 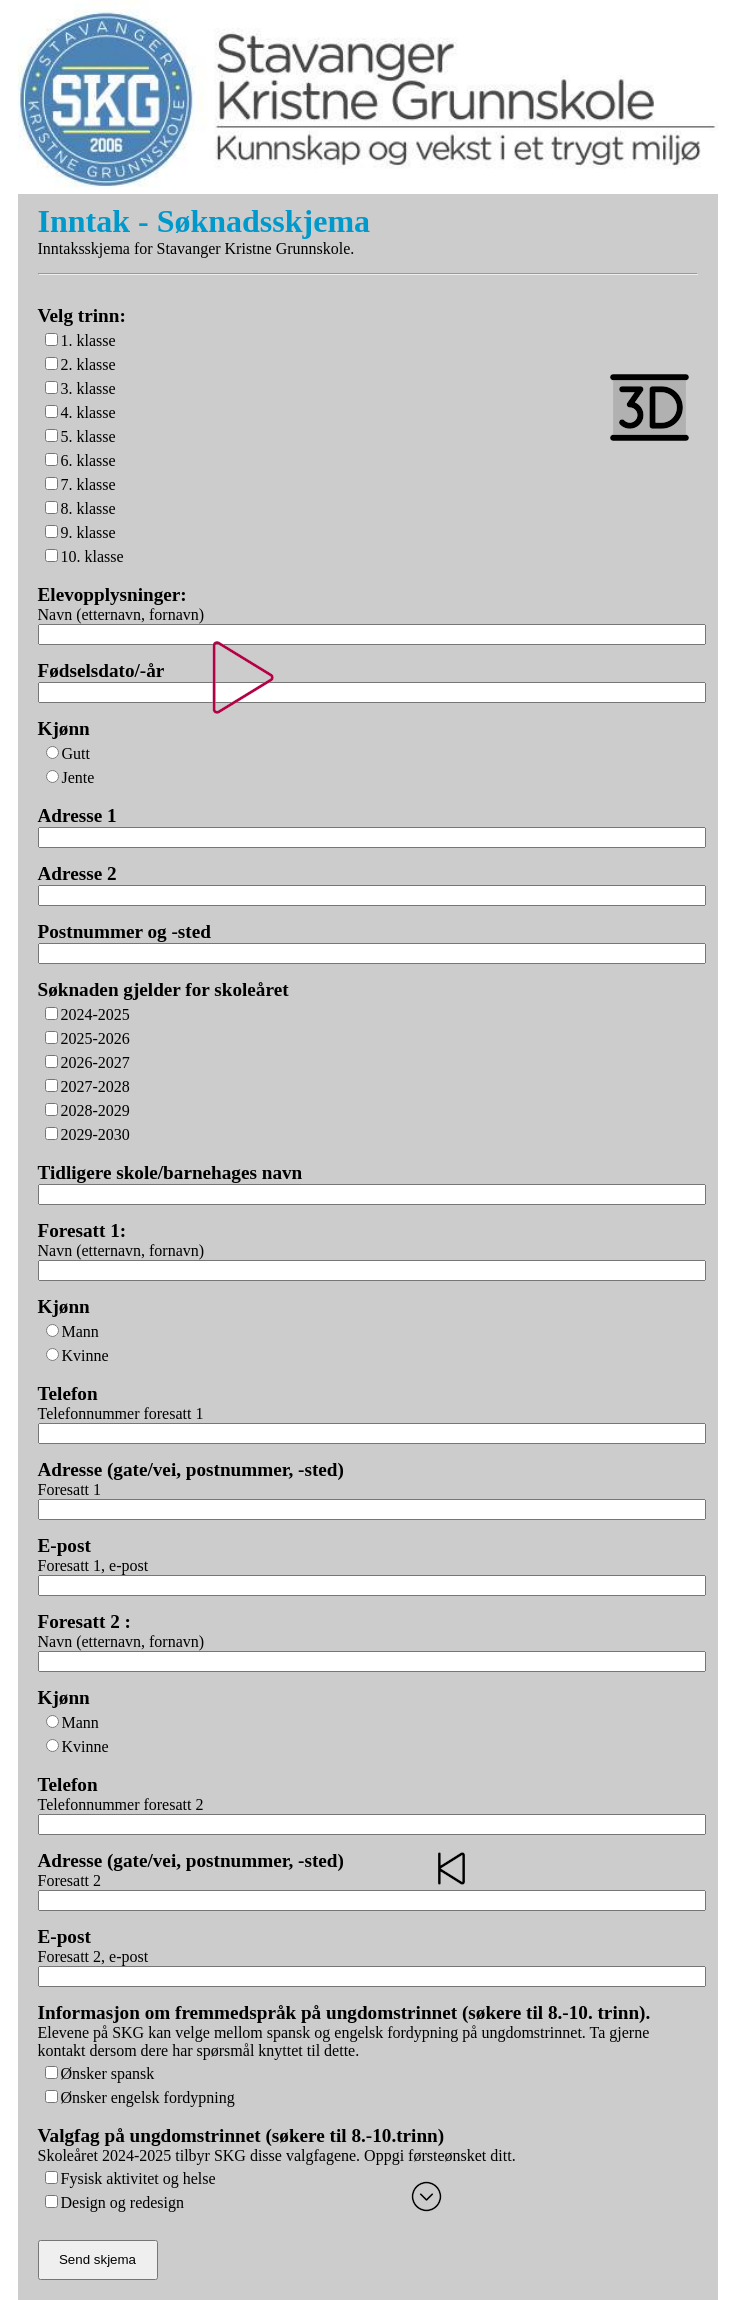 I want to click on skip to previous track, so click(x=451, y=1868).